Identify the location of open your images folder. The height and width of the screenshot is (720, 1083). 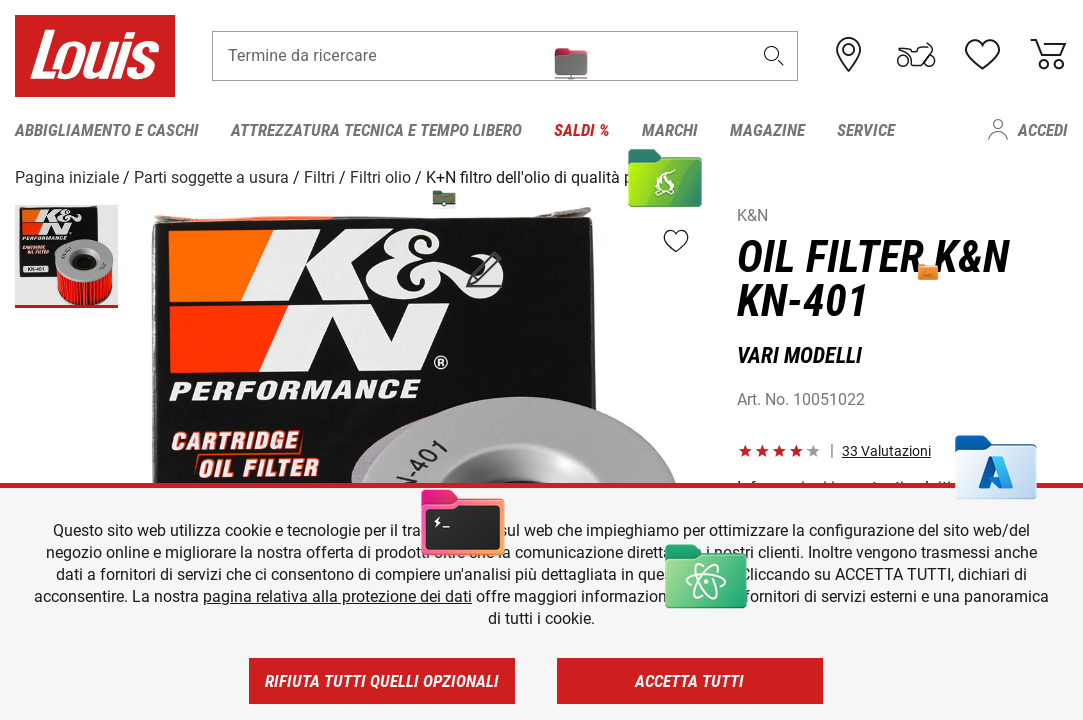
(928, 272).